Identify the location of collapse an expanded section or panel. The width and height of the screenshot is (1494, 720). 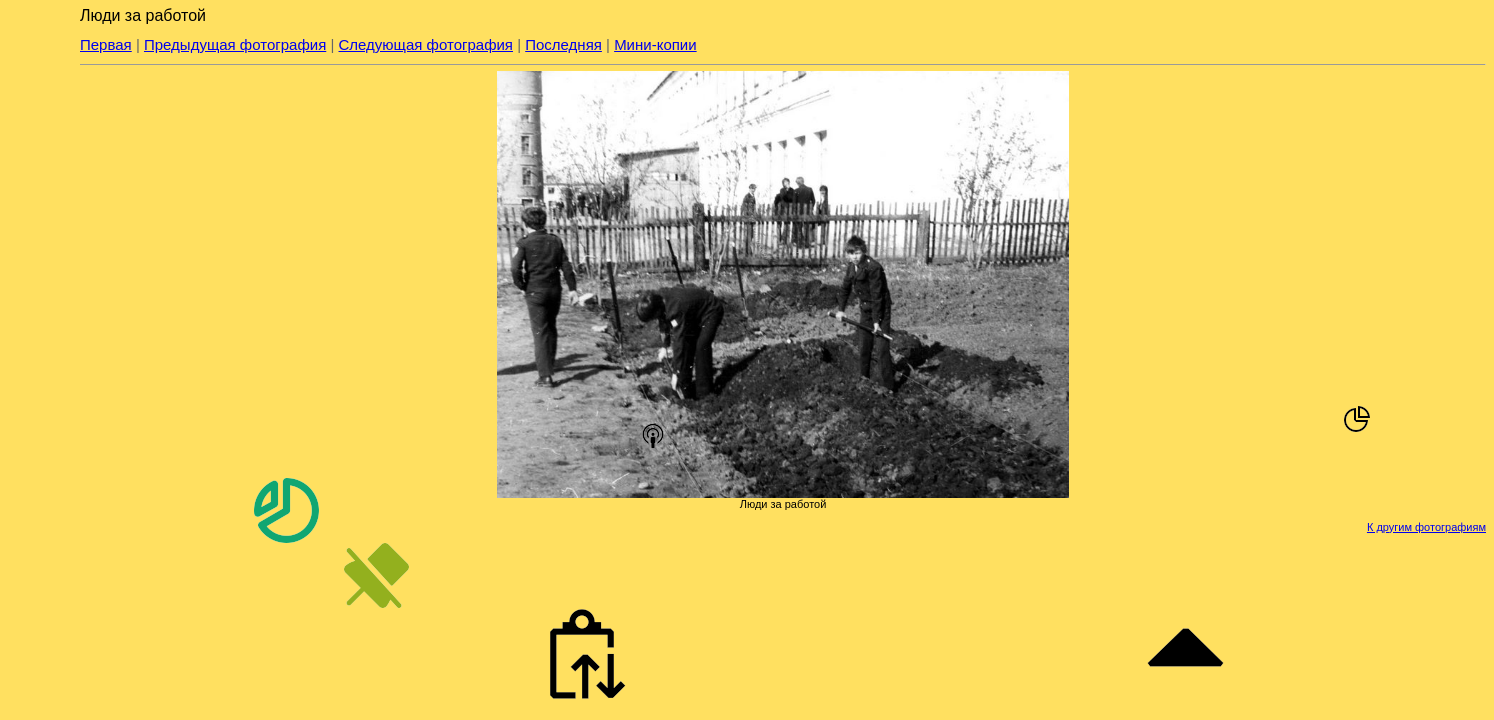
(1185, 647).